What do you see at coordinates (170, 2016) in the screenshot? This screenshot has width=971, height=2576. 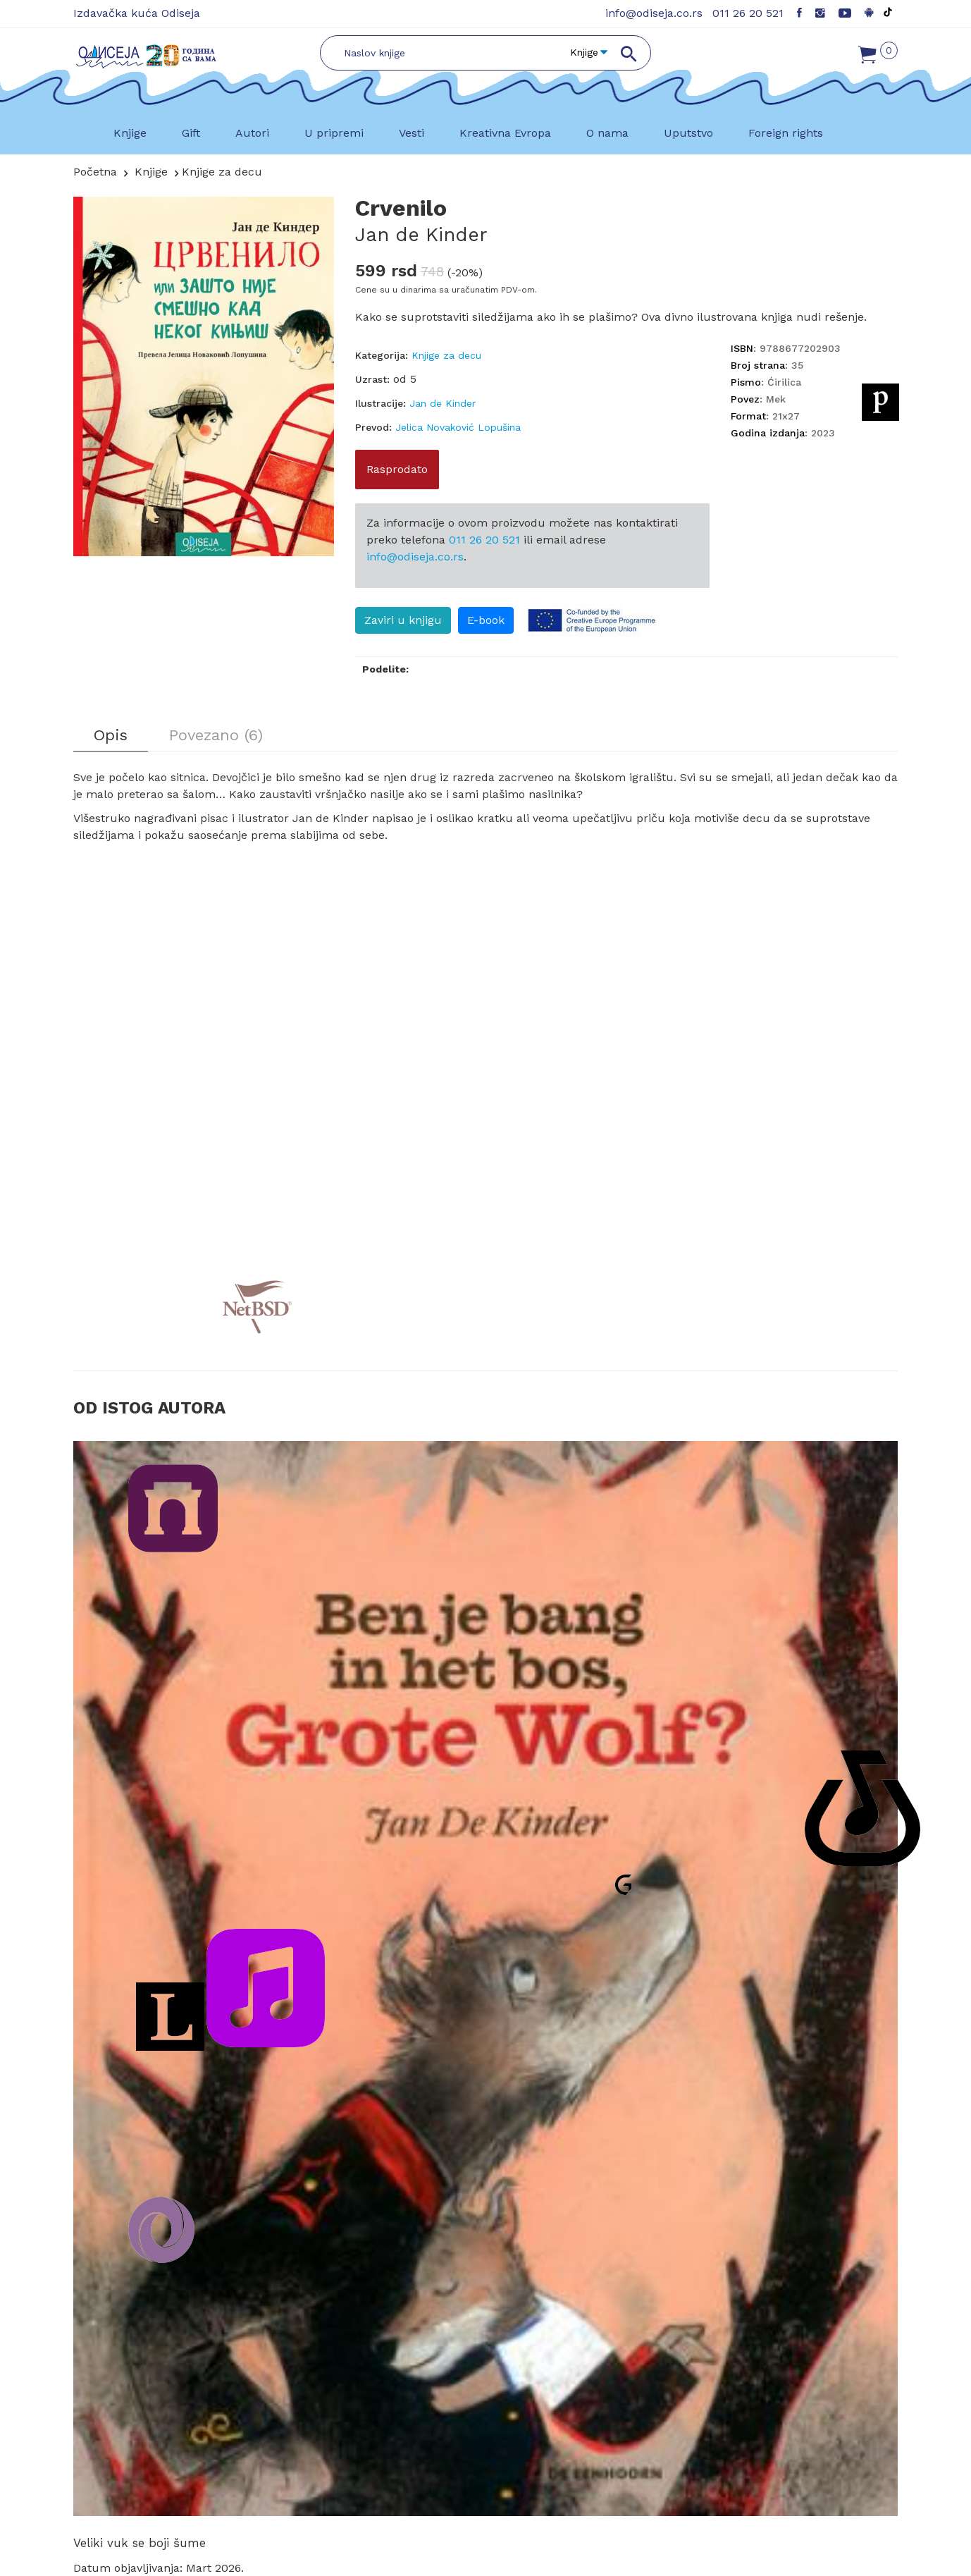 I see `visit the Lobsters link aggregation site` at bounding box center [170, 2016].